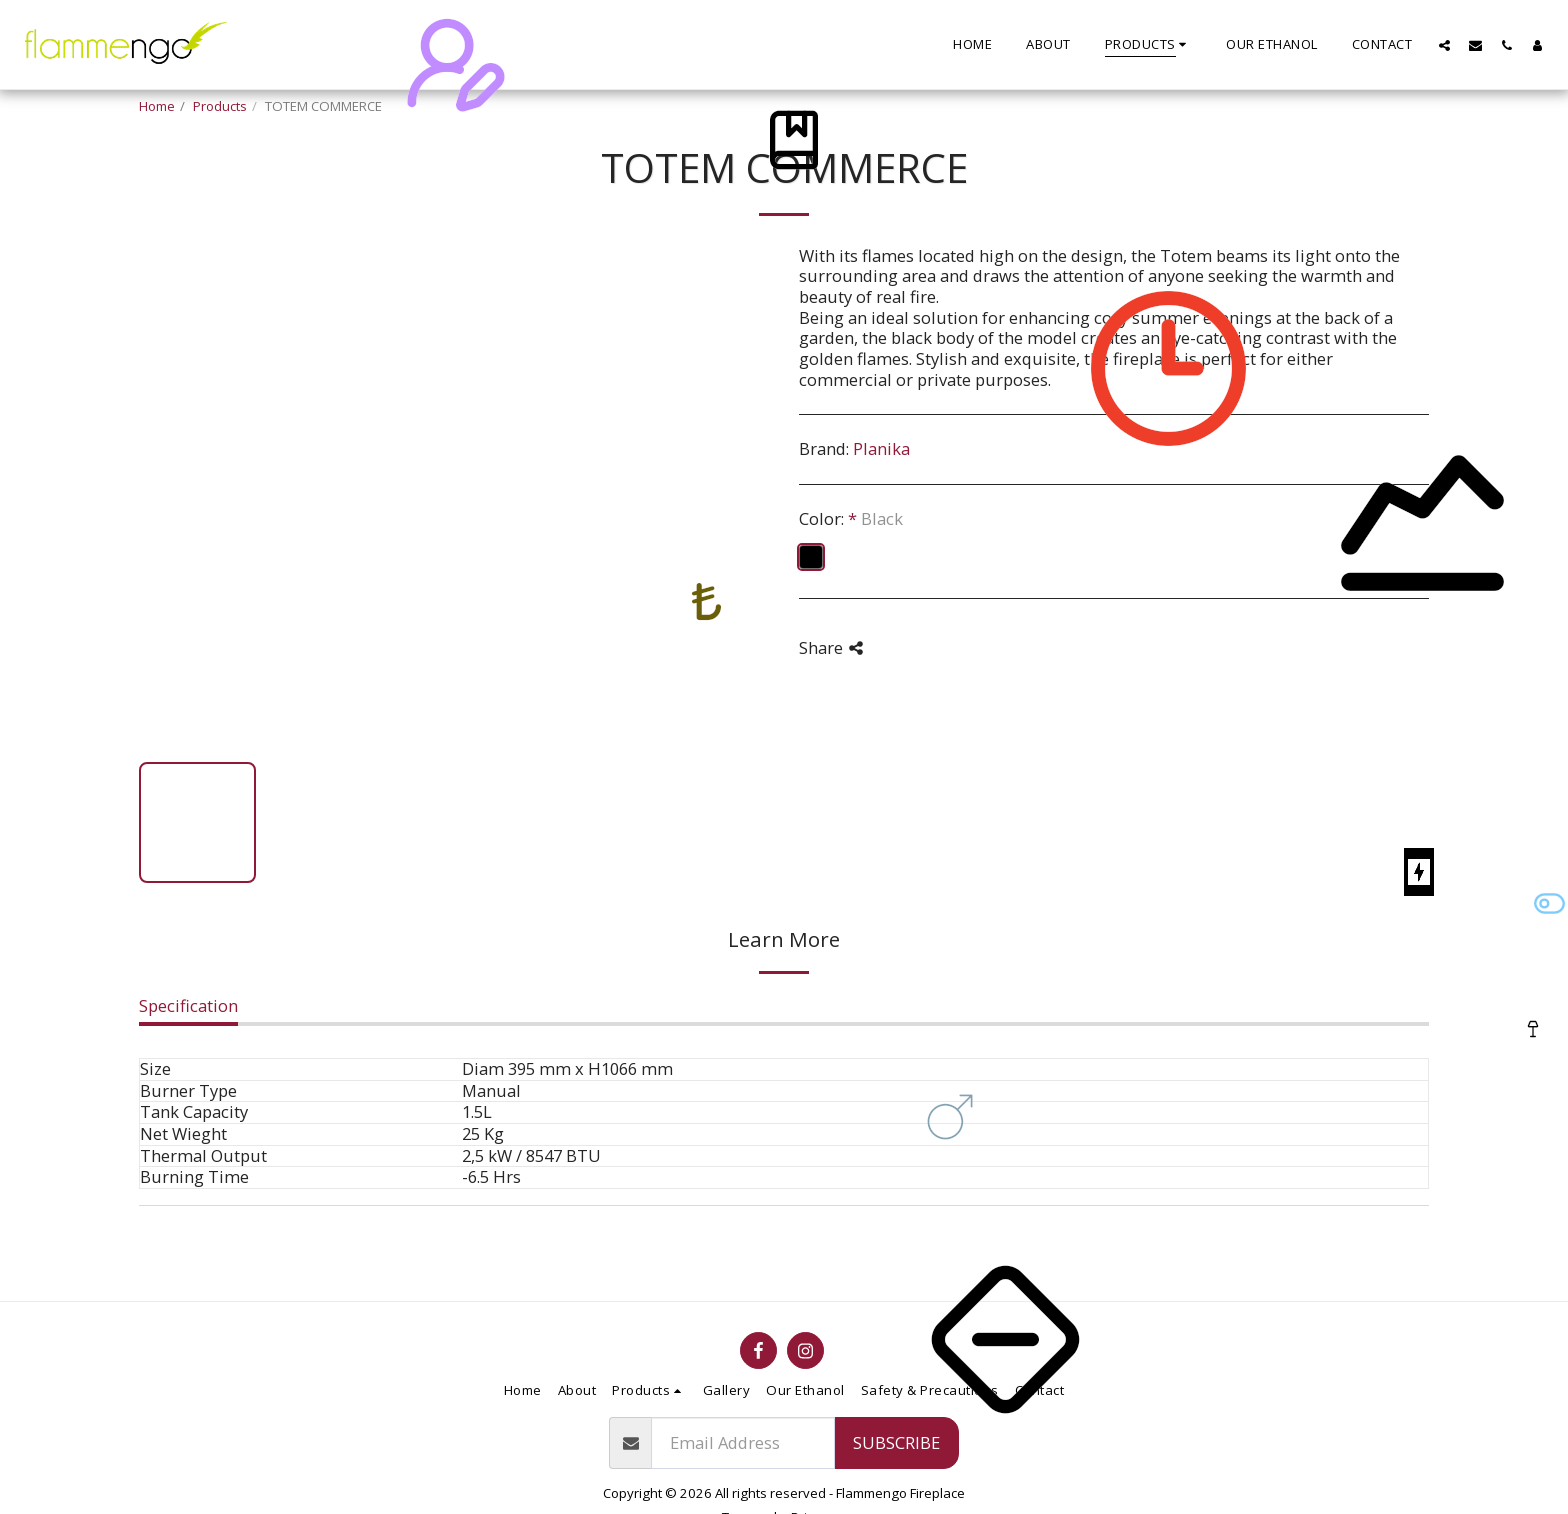  What do you see at coordinates (1005, 1339) in the screenshot?
I see `remove an item from favorites or premium collection` at bounding box center [1005, 1339].